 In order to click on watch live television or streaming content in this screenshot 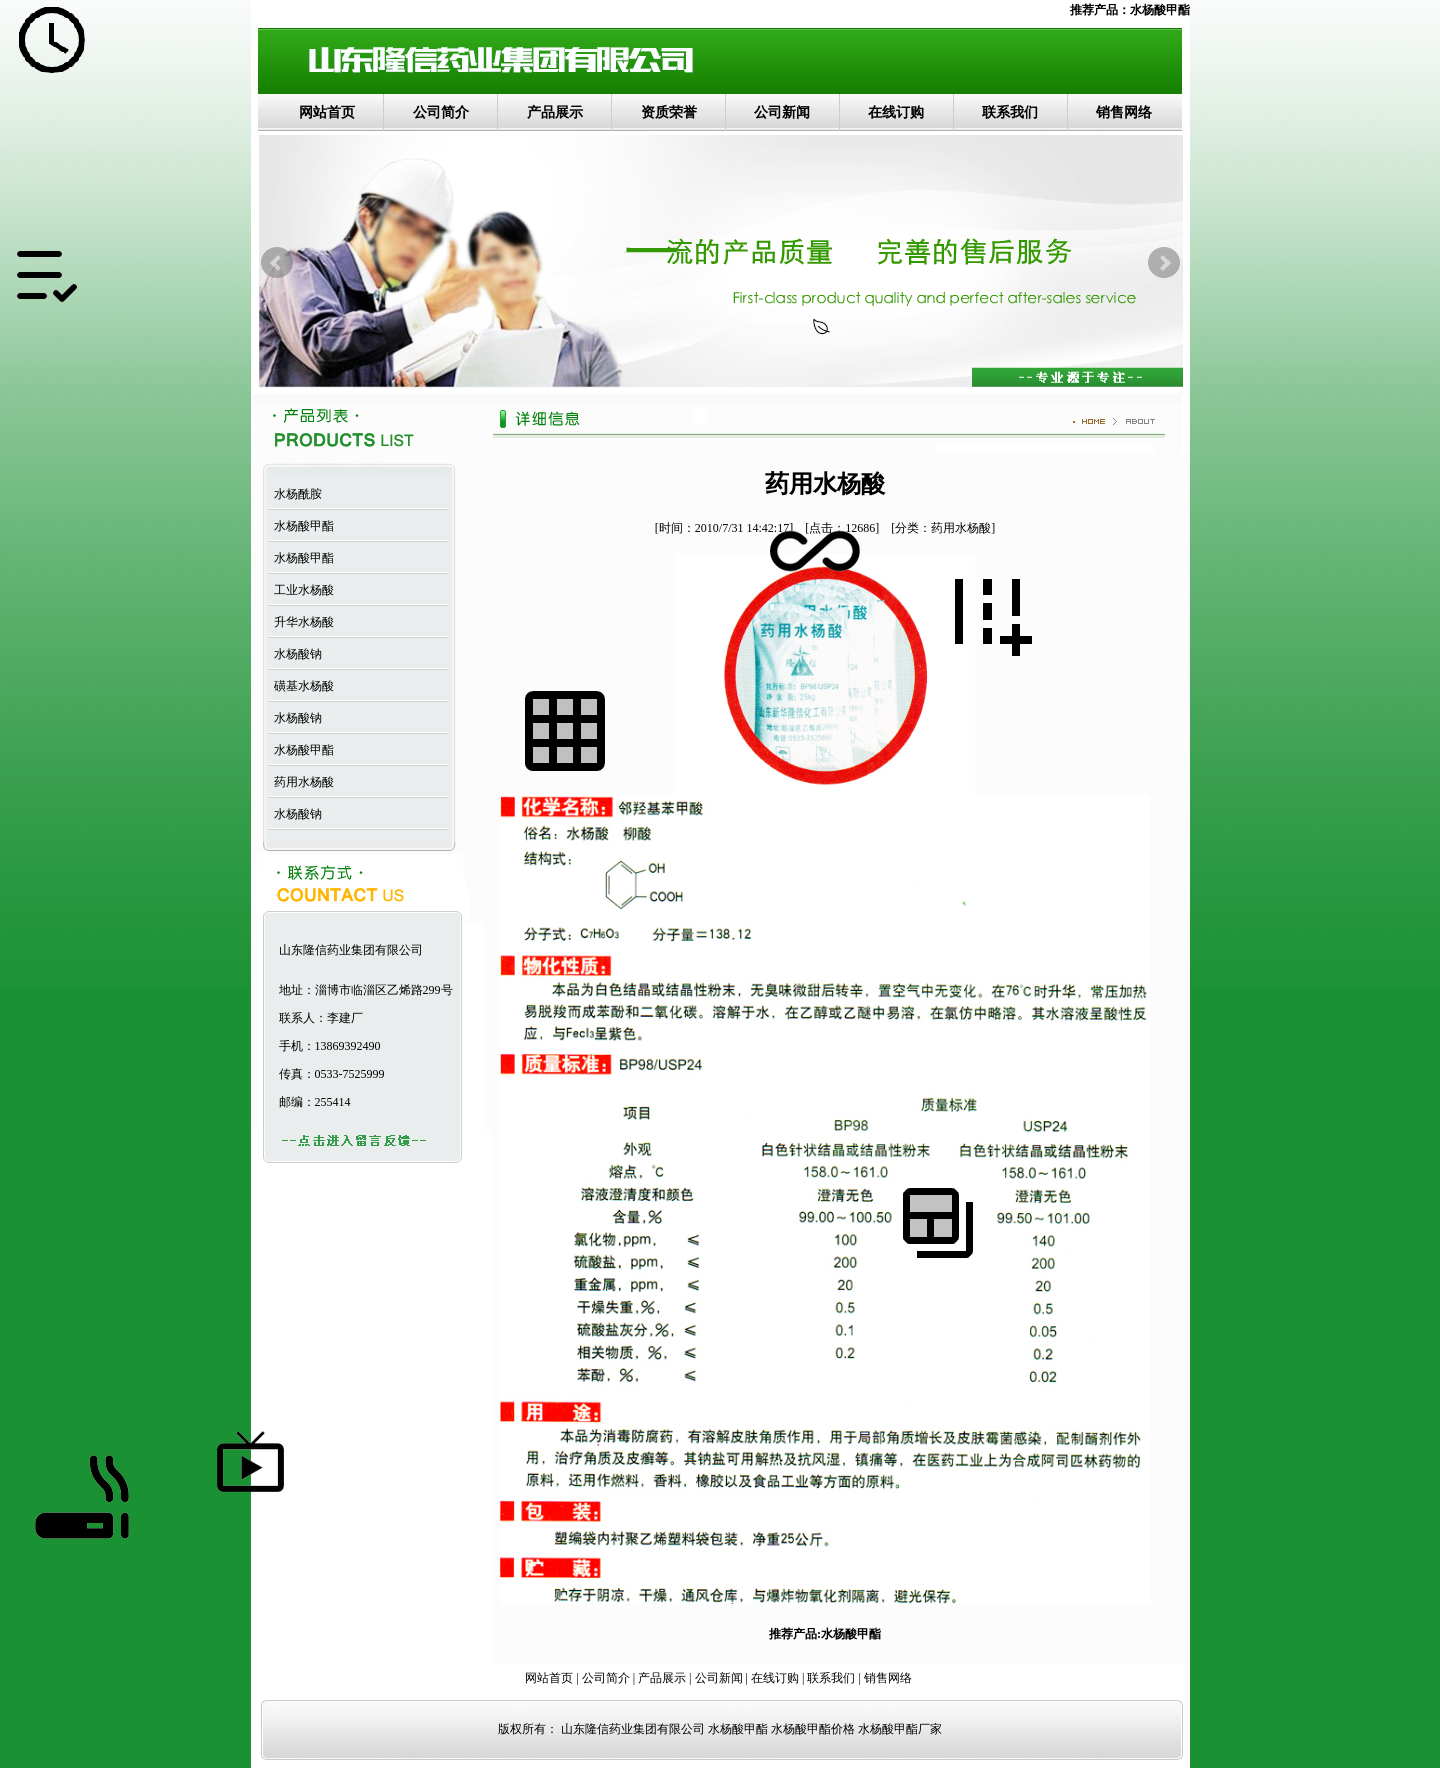, I will do `click(250, 1461)`.